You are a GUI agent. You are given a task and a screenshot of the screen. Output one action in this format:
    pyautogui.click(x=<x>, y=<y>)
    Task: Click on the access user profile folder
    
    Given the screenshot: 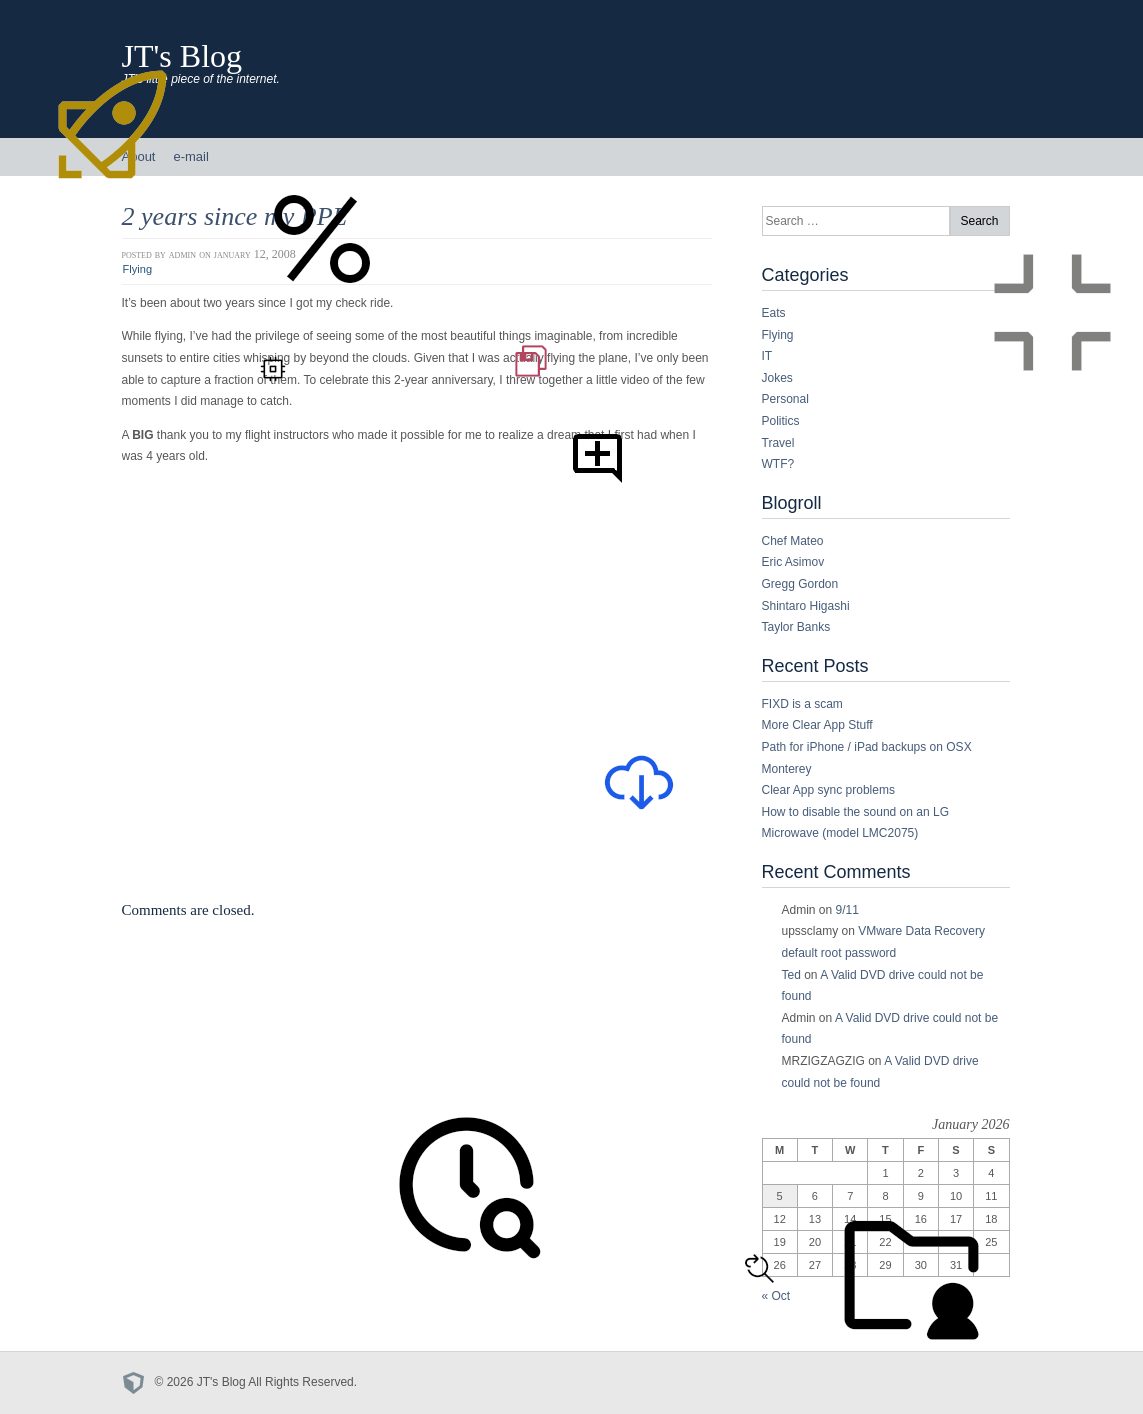 What is the action you would take?
    pyautogui.click(x=911, y=1272)
    